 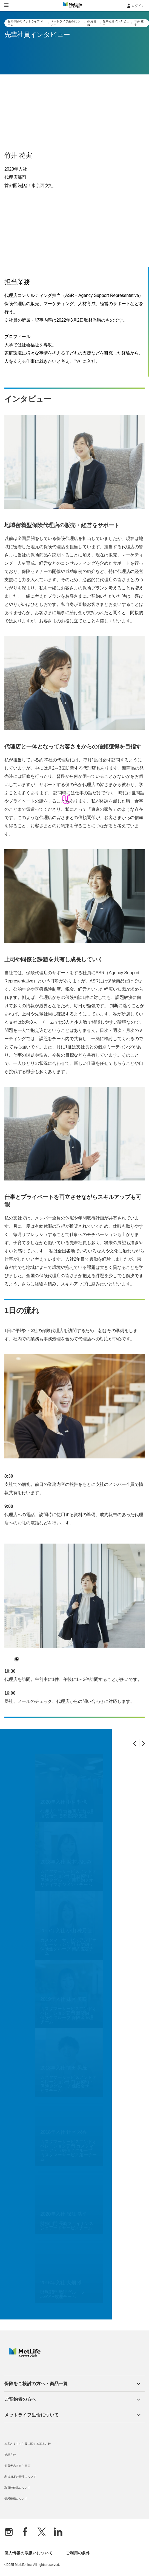 I want to click on access your bookmarked collections, so click(x=16, y=1659).